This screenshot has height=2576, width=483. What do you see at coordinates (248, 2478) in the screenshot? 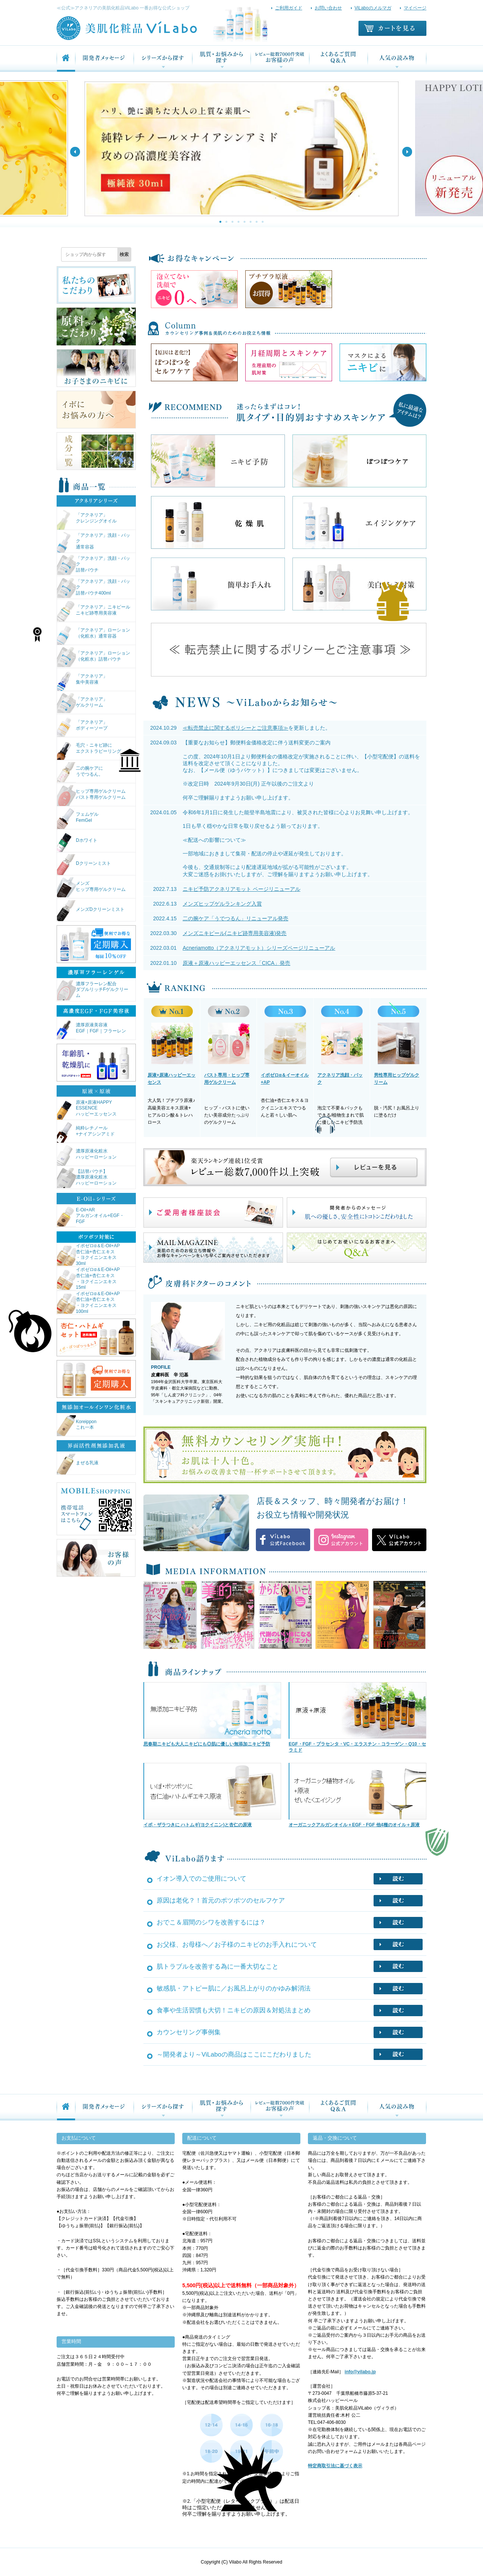
I see `indicates back pain or spinal discomfort` at bounding box center [248, 2478].